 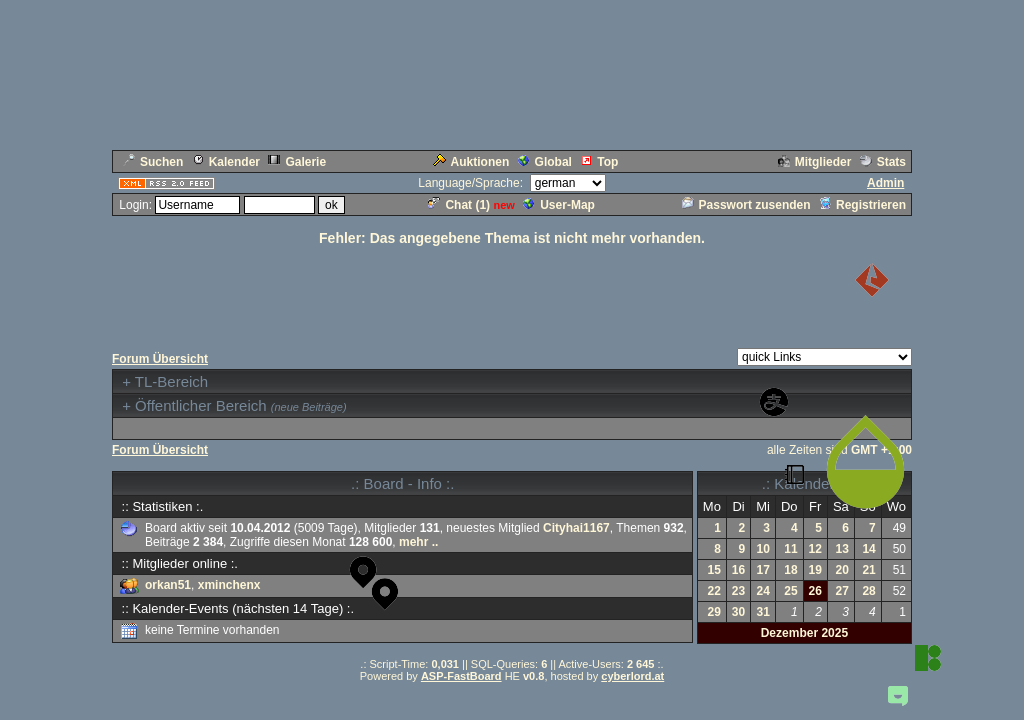 I want to click on open the Answer Q&A platform, so click(x=898, y=696).